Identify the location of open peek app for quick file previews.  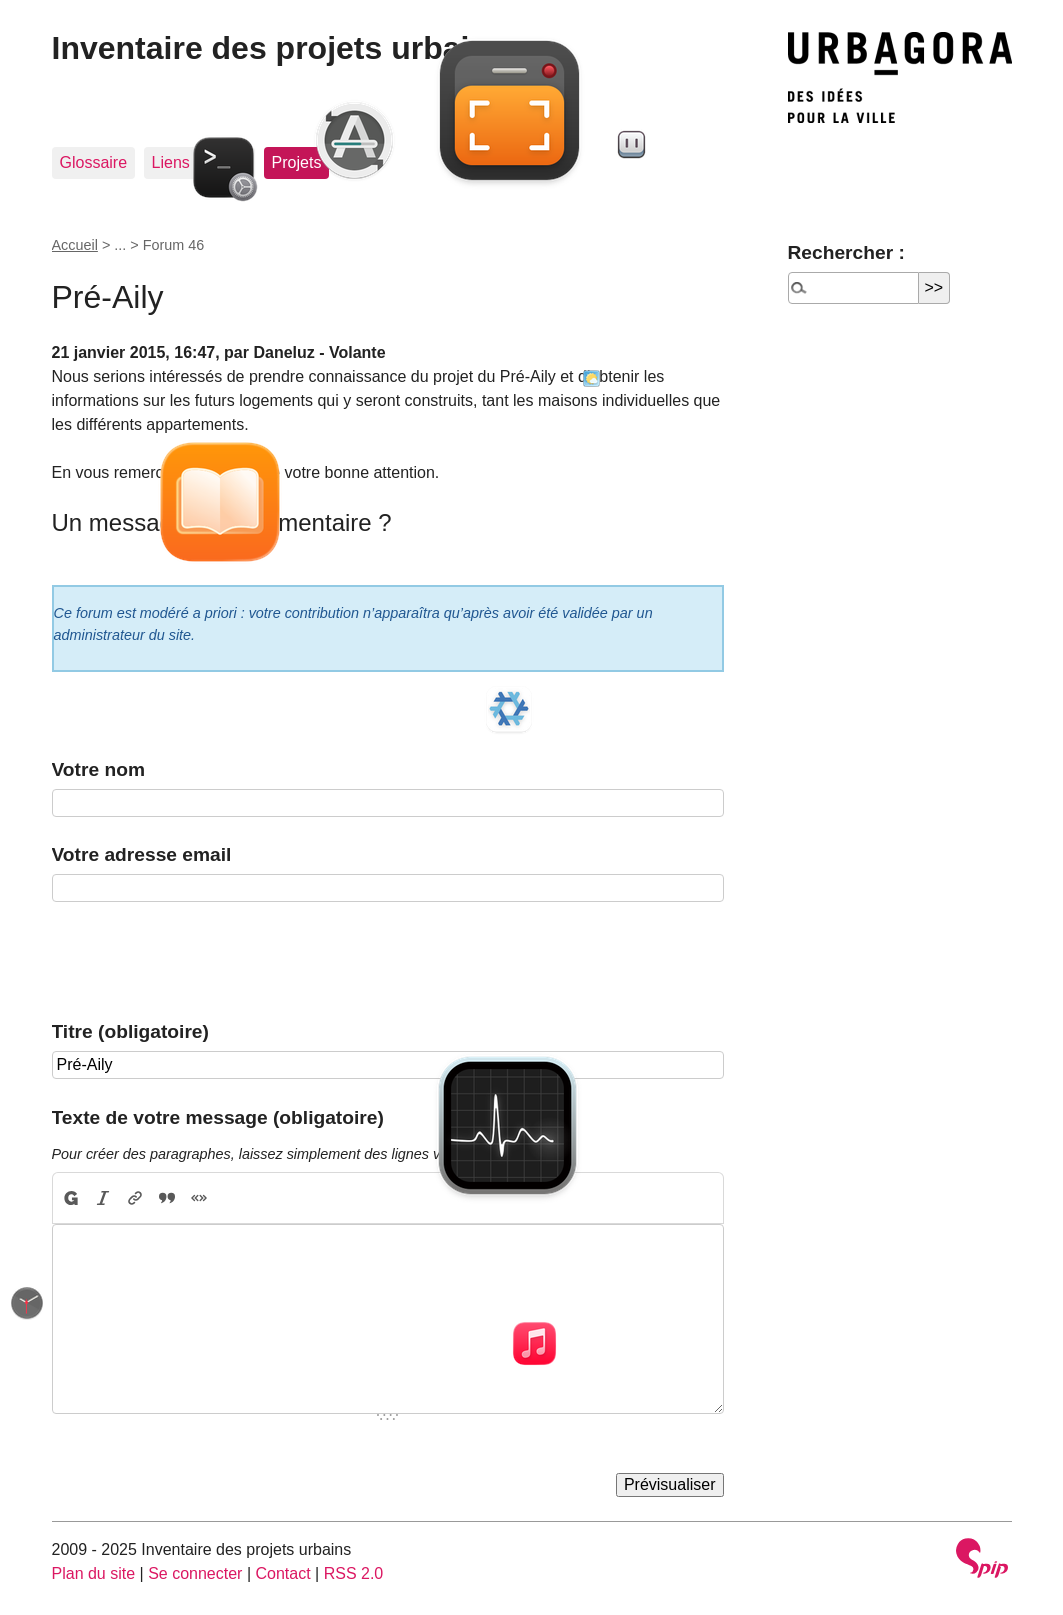
(509, 110).